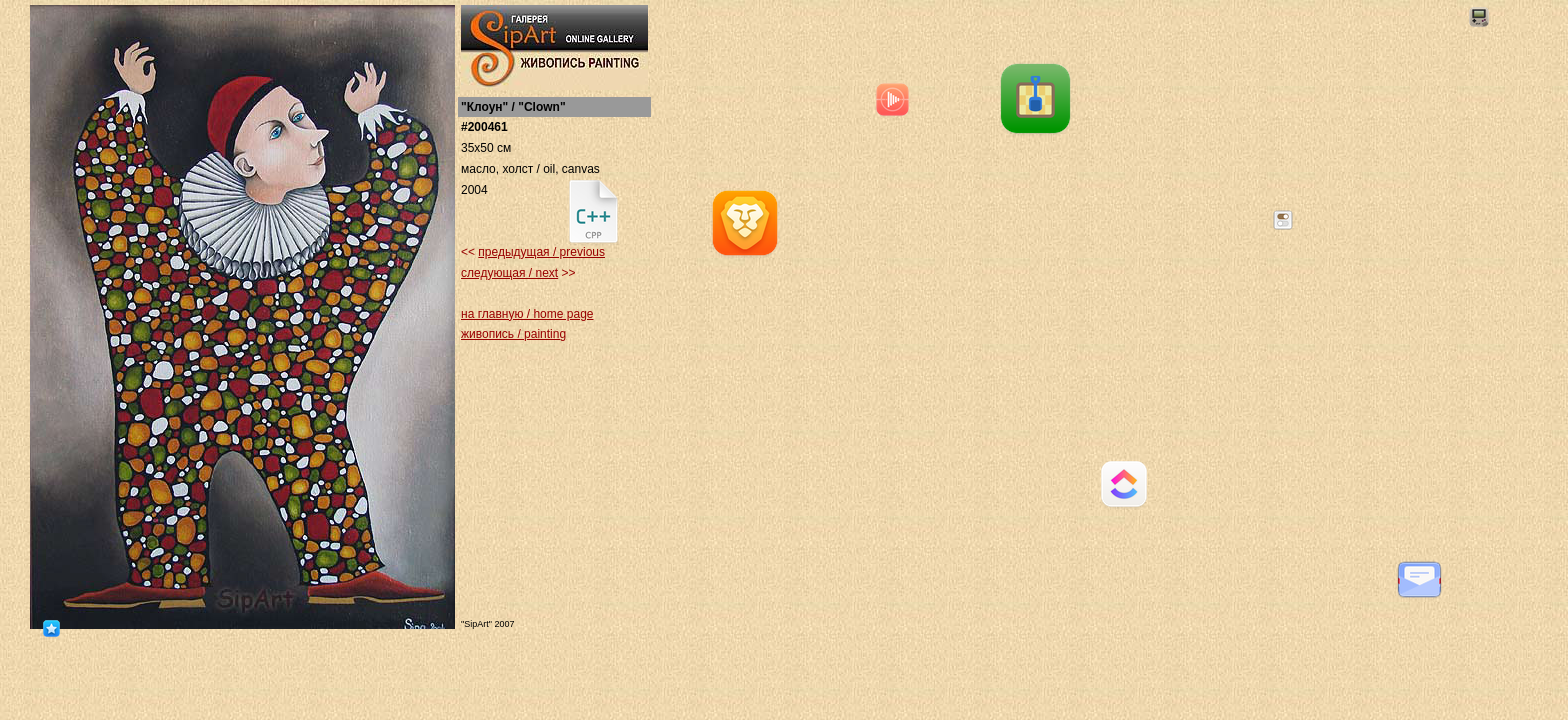 The width and height of the screenshot is (1568, 720). I want to click on a C++ source code file, so click(593, 212).